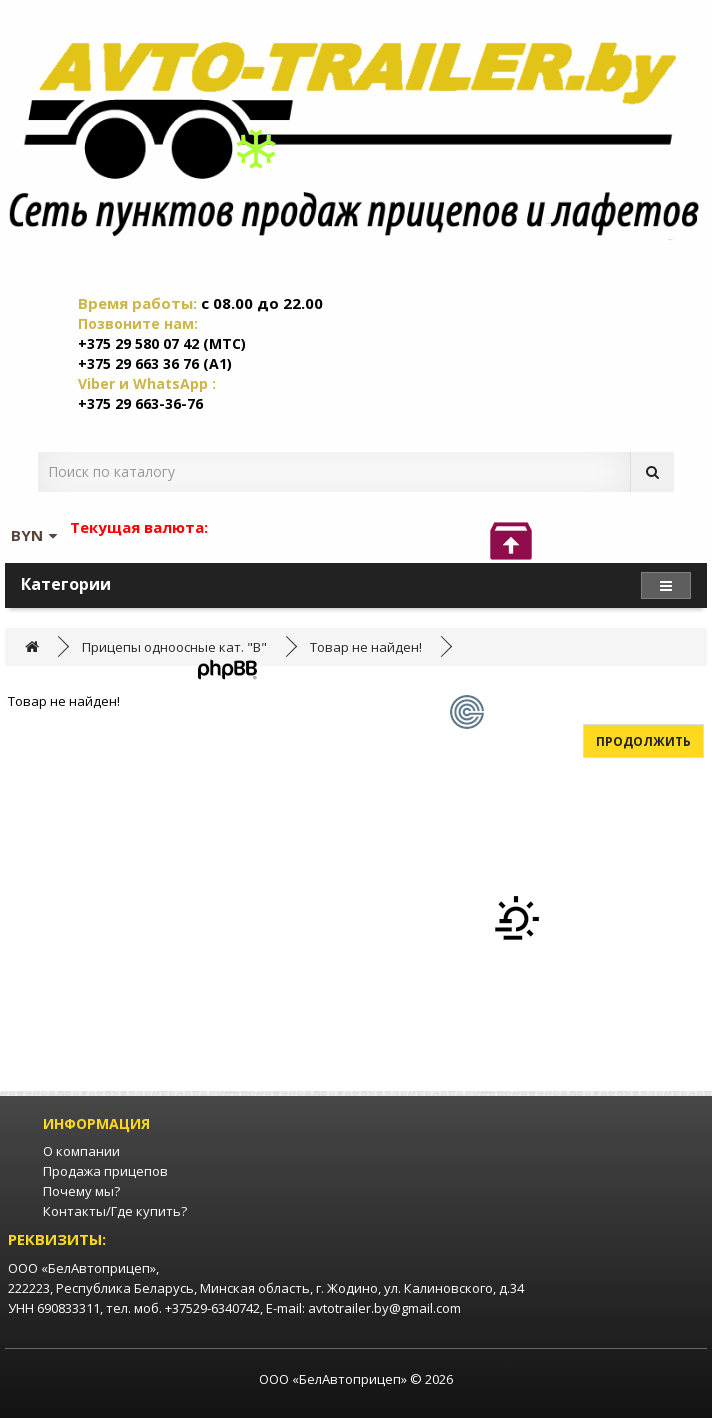 The height and width of the screenshot is (1418, 712). I want to click on greptimedb logo, so click(467, 712).